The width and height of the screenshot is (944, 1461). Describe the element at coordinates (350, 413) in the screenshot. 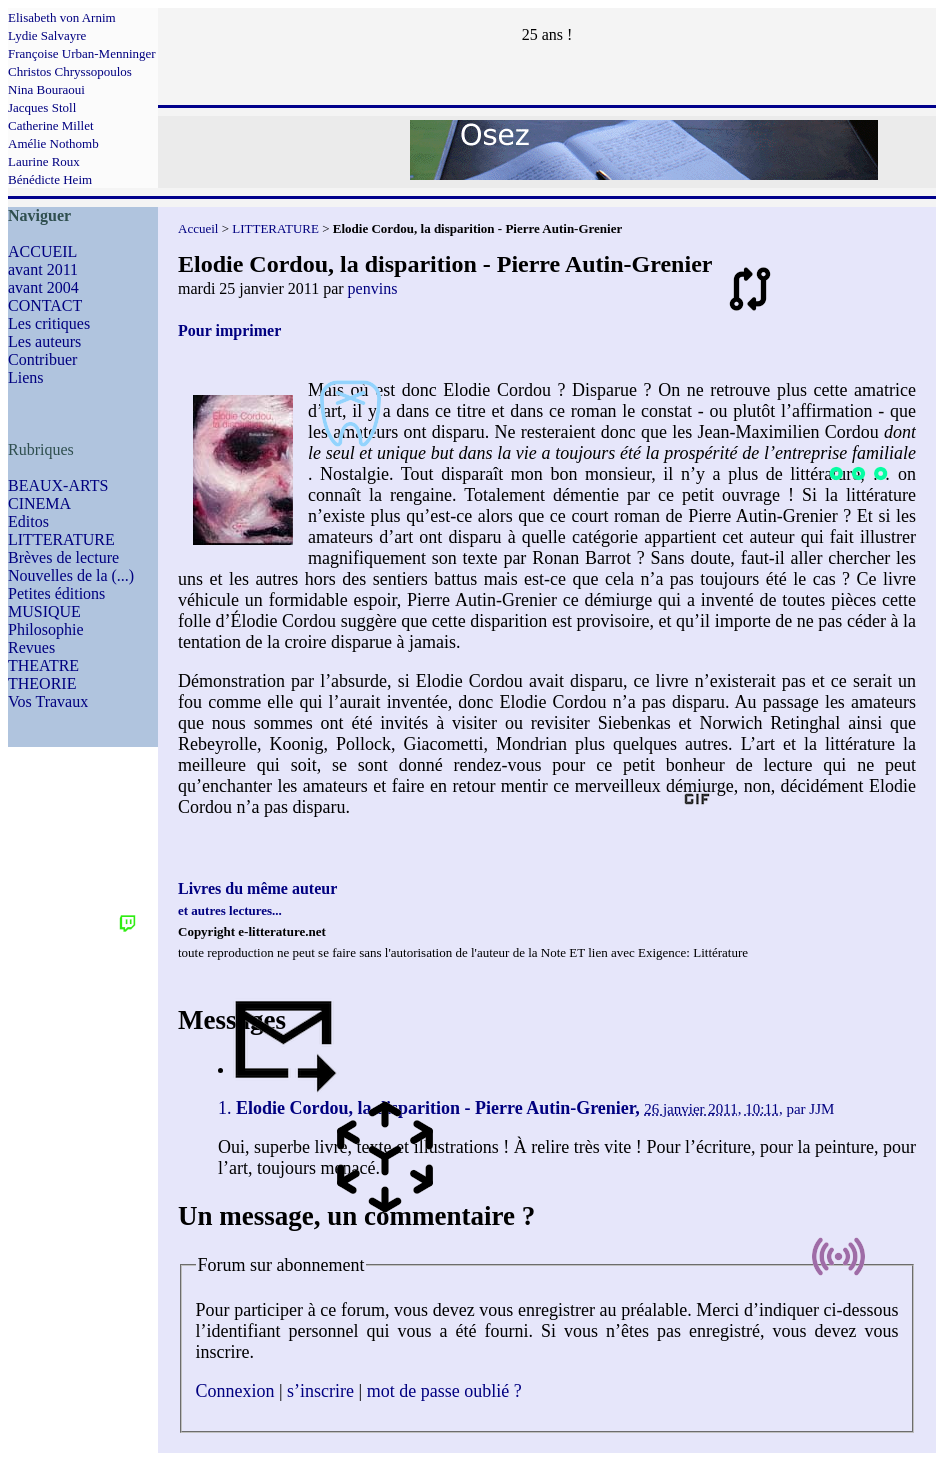

I see `access dental health information` at that location.